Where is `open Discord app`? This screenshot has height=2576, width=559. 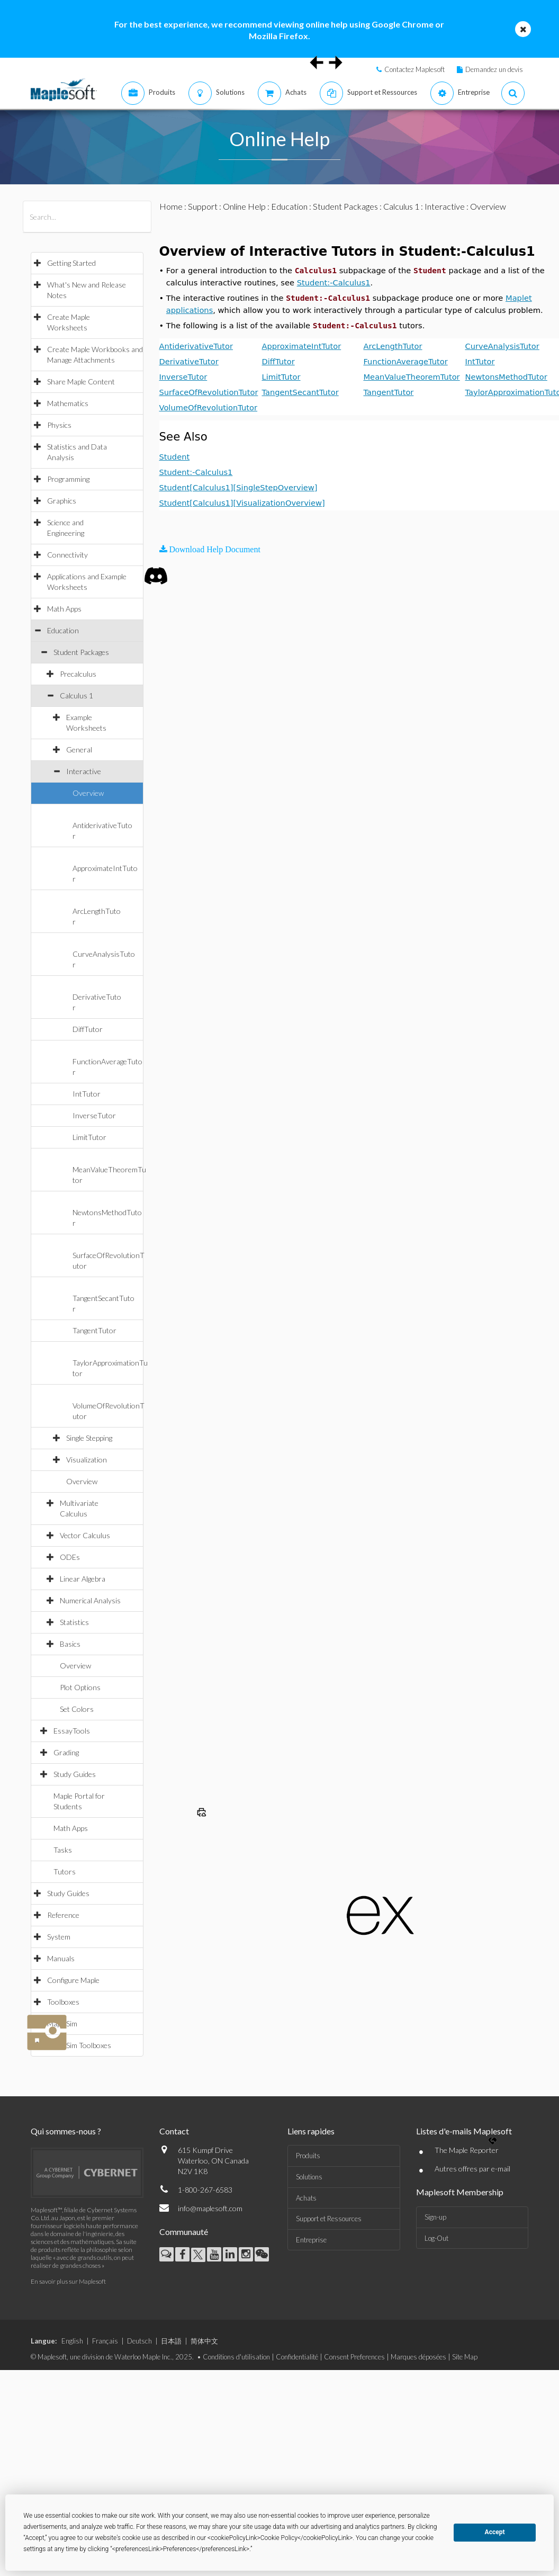 open Discord app is located at coordinates (156, 576).